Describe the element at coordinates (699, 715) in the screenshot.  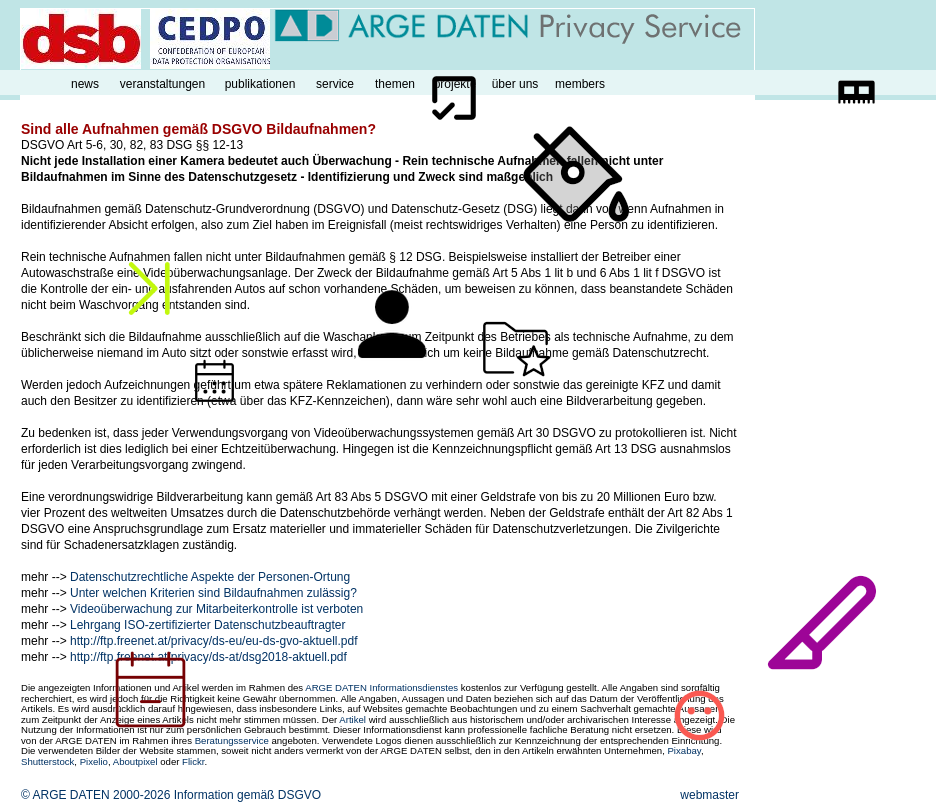
I see `select a neutral or blank reaction` at that location.